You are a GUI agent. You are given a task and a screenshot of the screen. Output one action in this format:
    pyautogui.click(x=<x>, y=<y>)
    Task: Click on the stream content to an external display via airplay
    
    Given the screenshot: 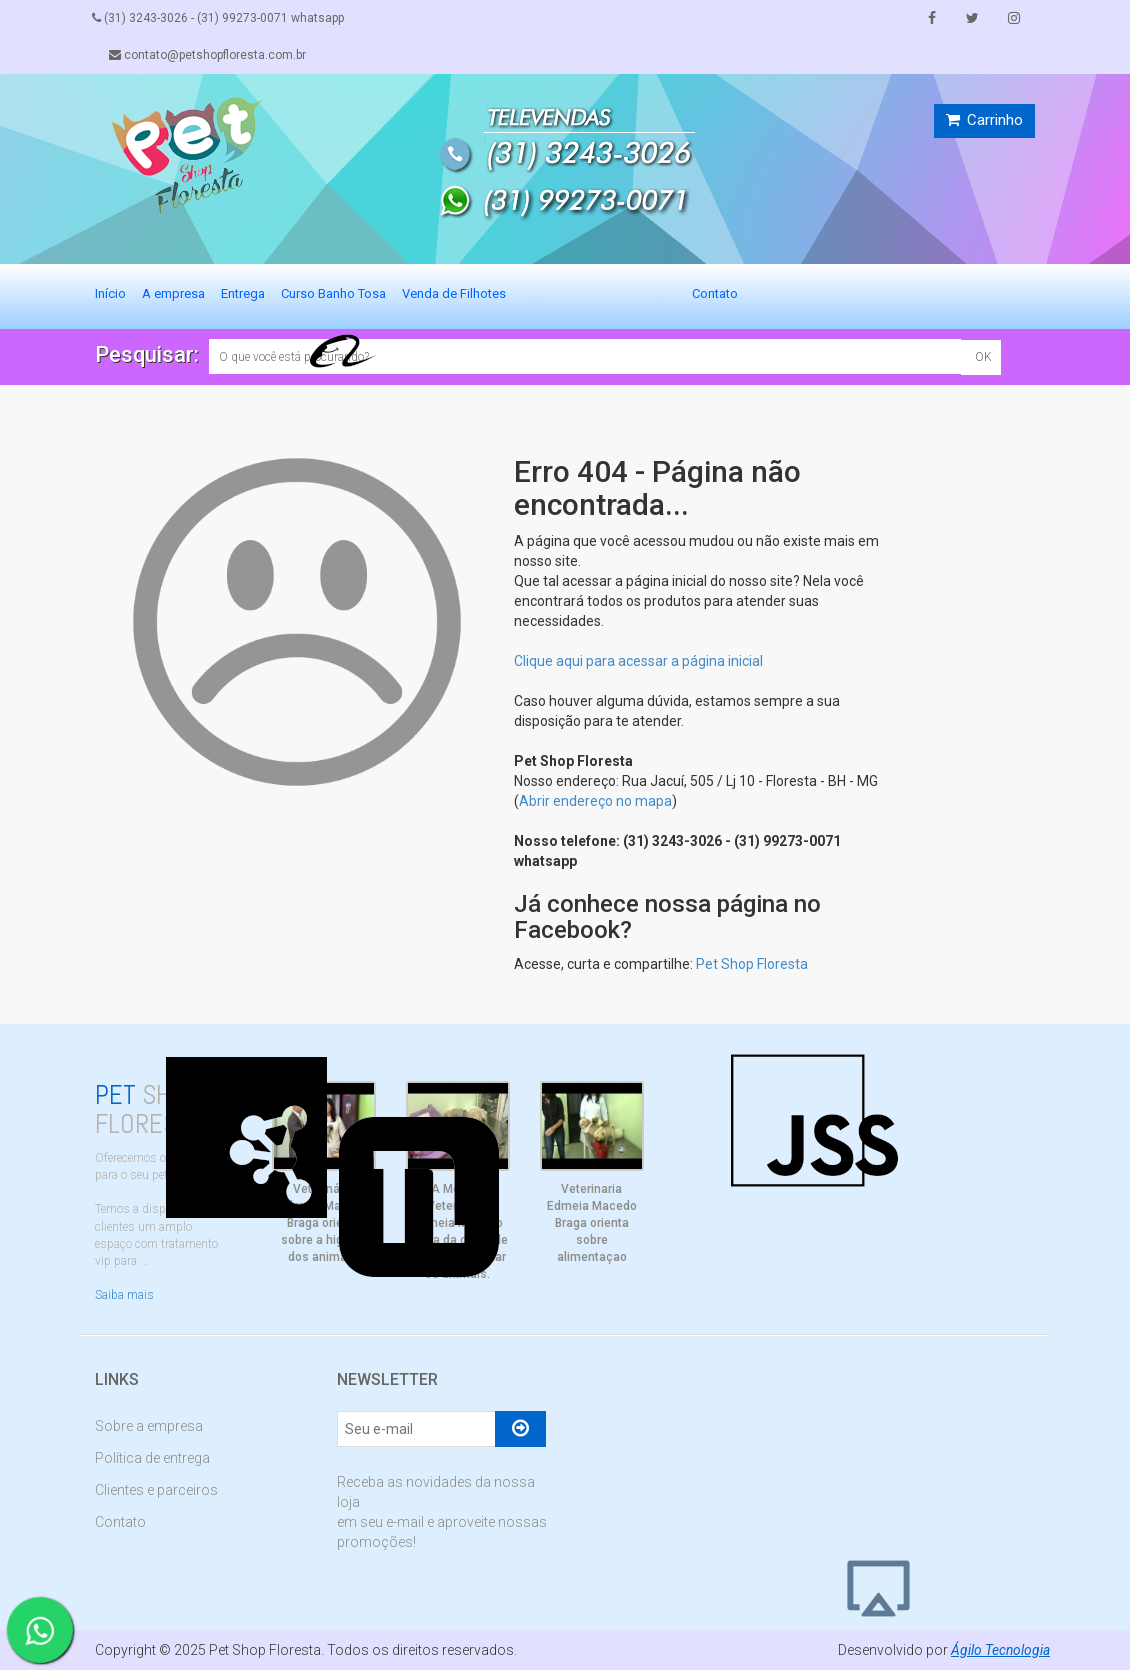 What is the action you would take?
    pyautogui.click(x=878, y=1588)
    